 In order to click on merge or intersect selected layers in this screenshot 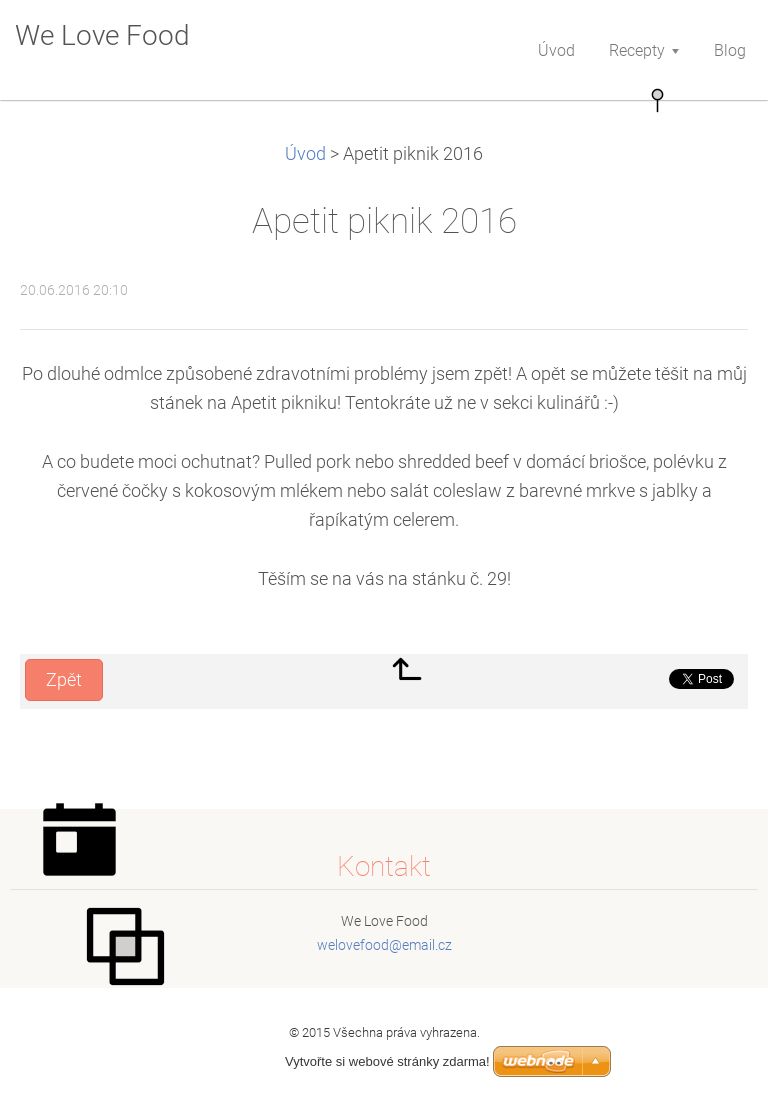, I will do `click(125, 946)`.